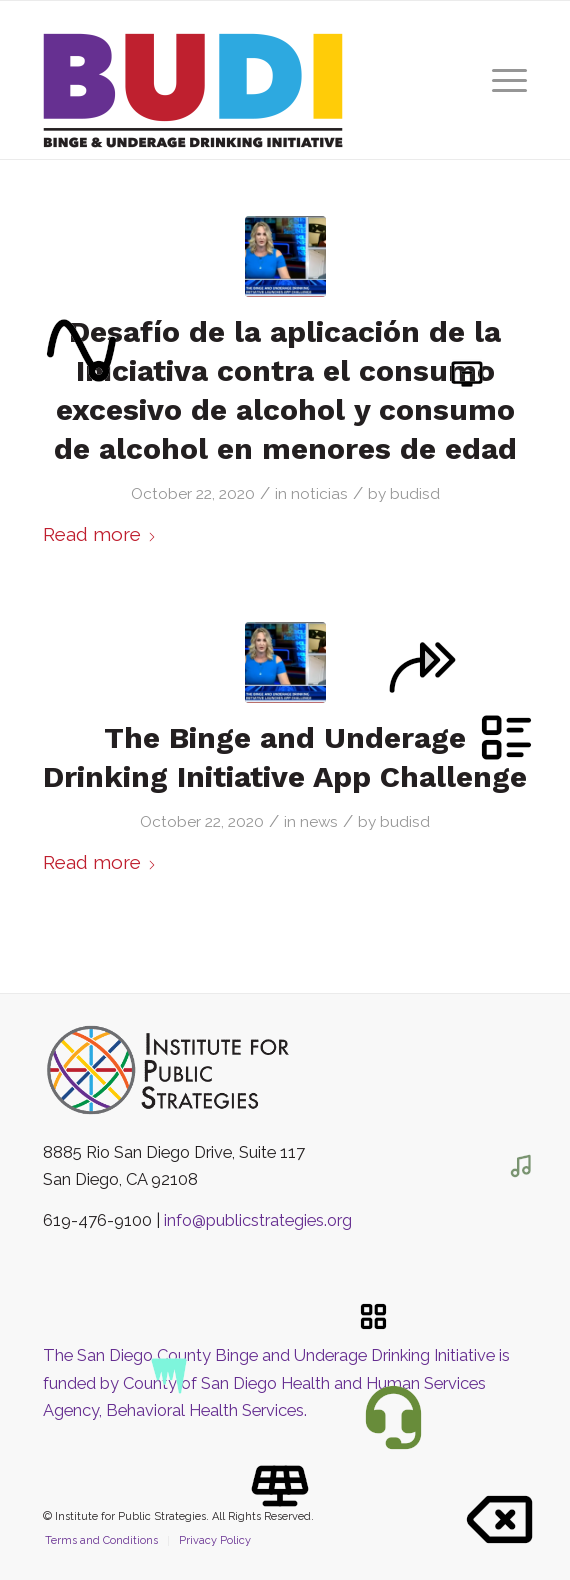 The height and width of the screenshot is (1580, 570). What do you see at coordinates (393, 1417) in the screenshot?
I see `contact customer support` at bounding box center [393, 1417].